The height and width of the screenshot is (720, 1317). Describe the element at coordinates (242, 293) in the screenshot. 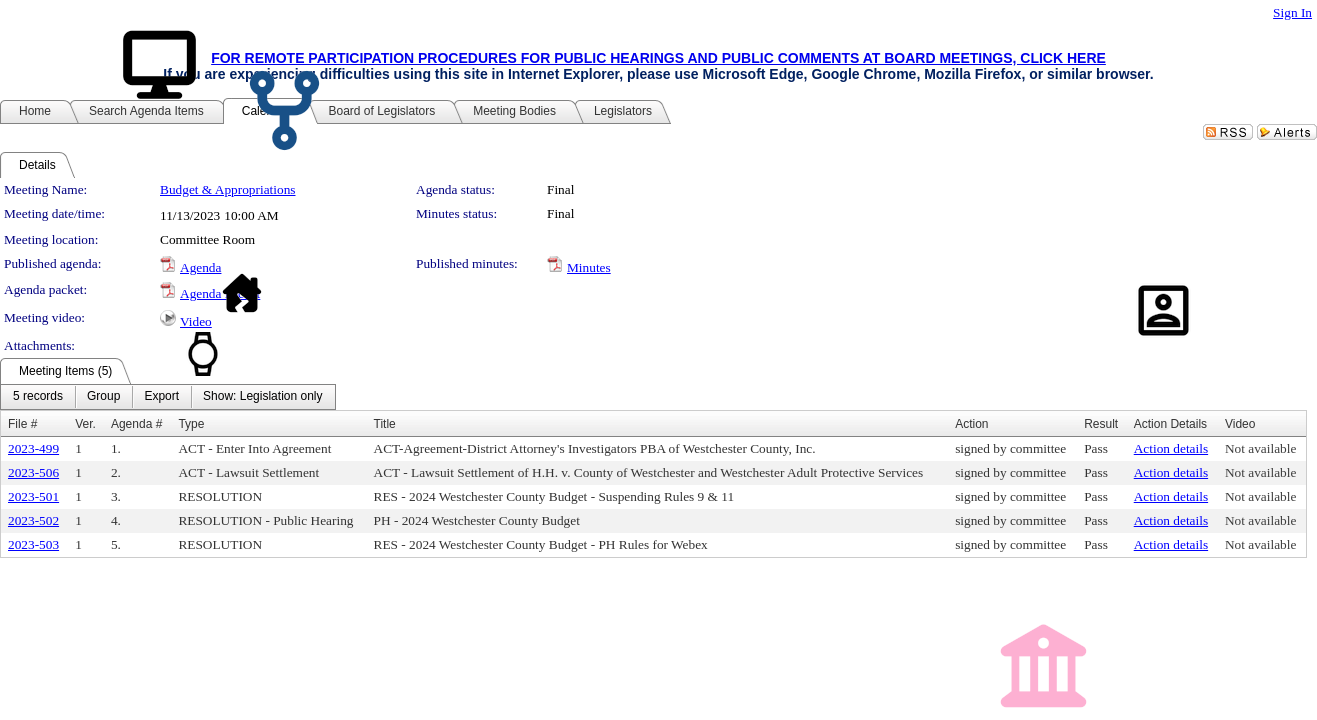

I see `report property damage` at that location.